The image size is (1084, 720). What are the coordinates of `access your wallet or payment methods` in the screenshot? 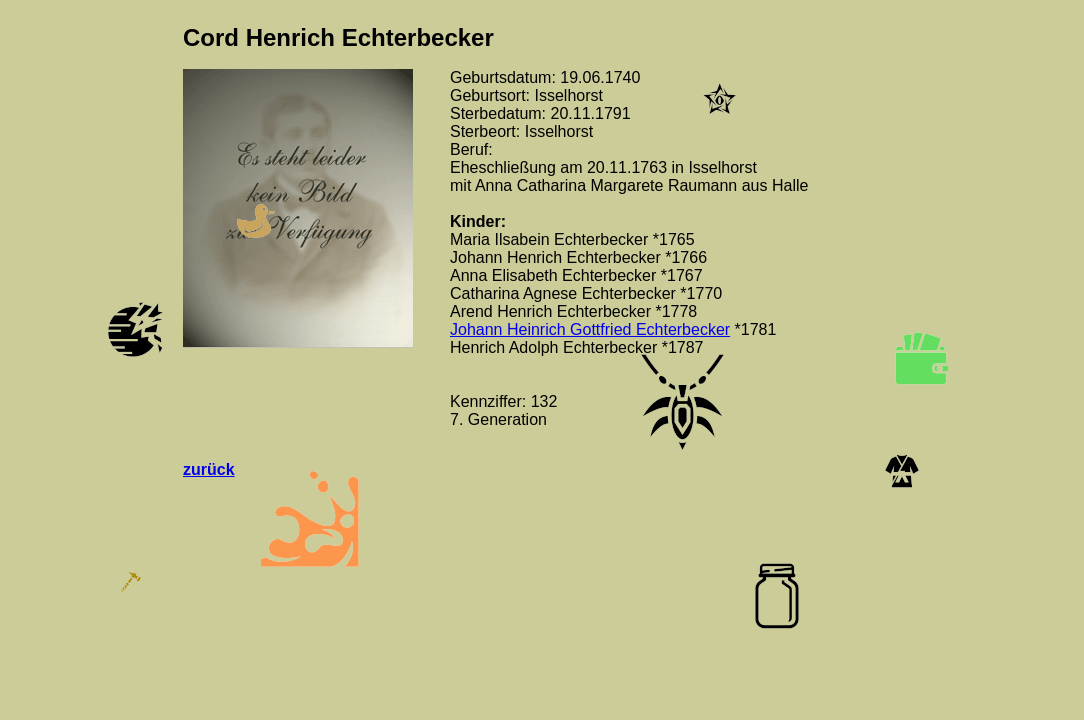 It's located at (921, 359).